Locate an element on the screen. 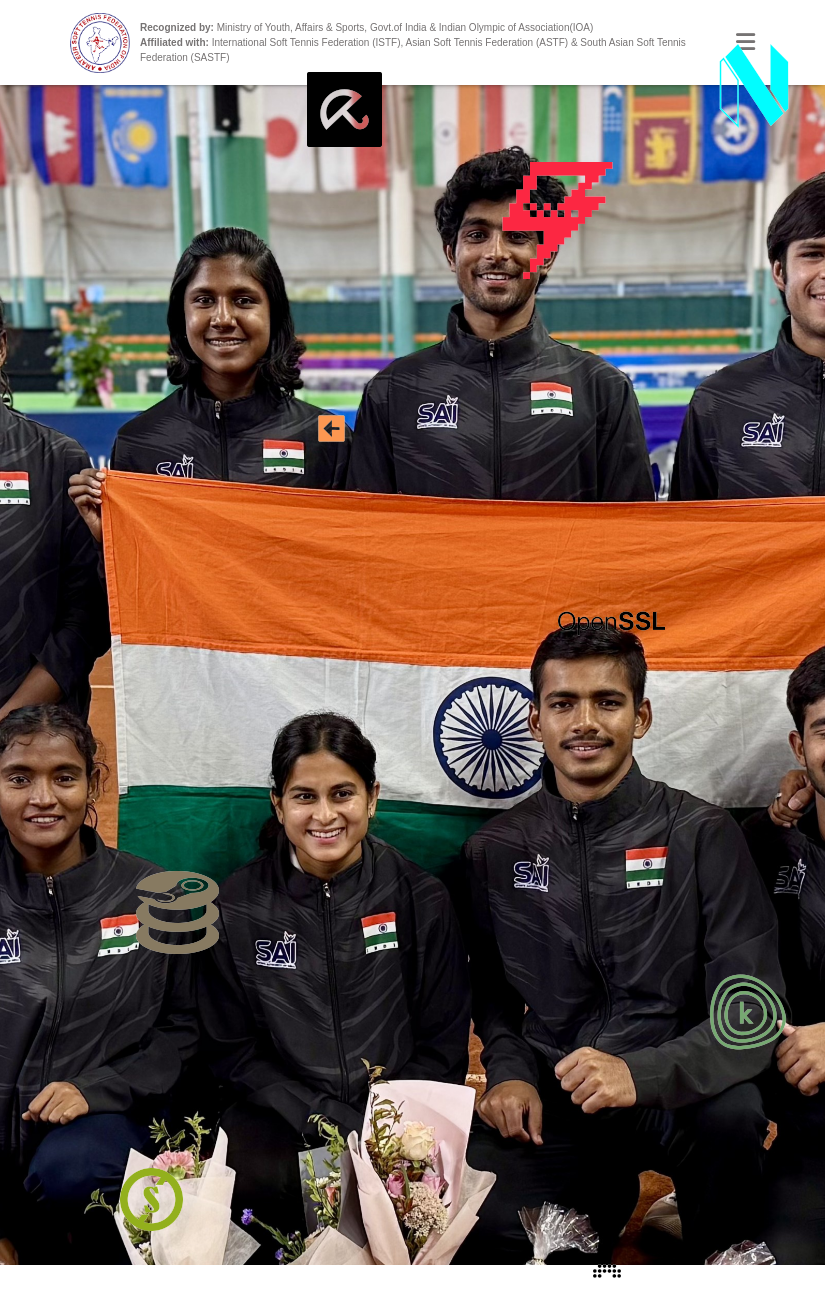  visit the StopStalk competitive programming platform is located at coordinates (151, 1199).